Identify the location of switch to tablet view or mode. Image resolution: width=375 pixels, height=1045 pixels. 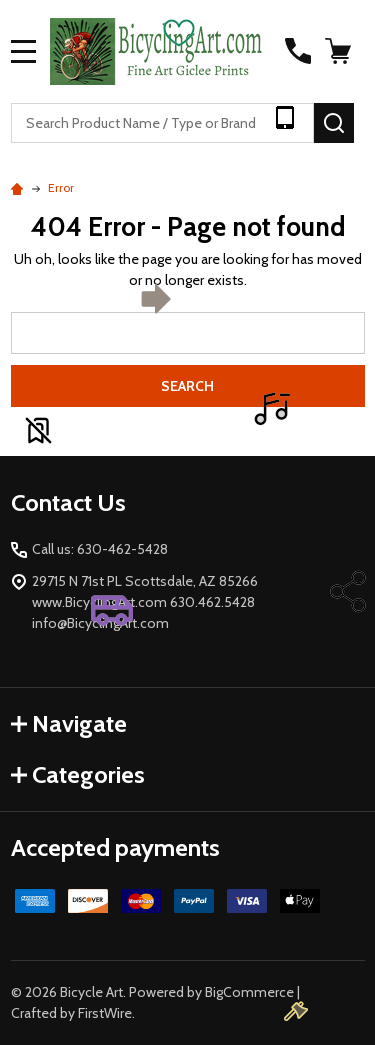
(285, 117).